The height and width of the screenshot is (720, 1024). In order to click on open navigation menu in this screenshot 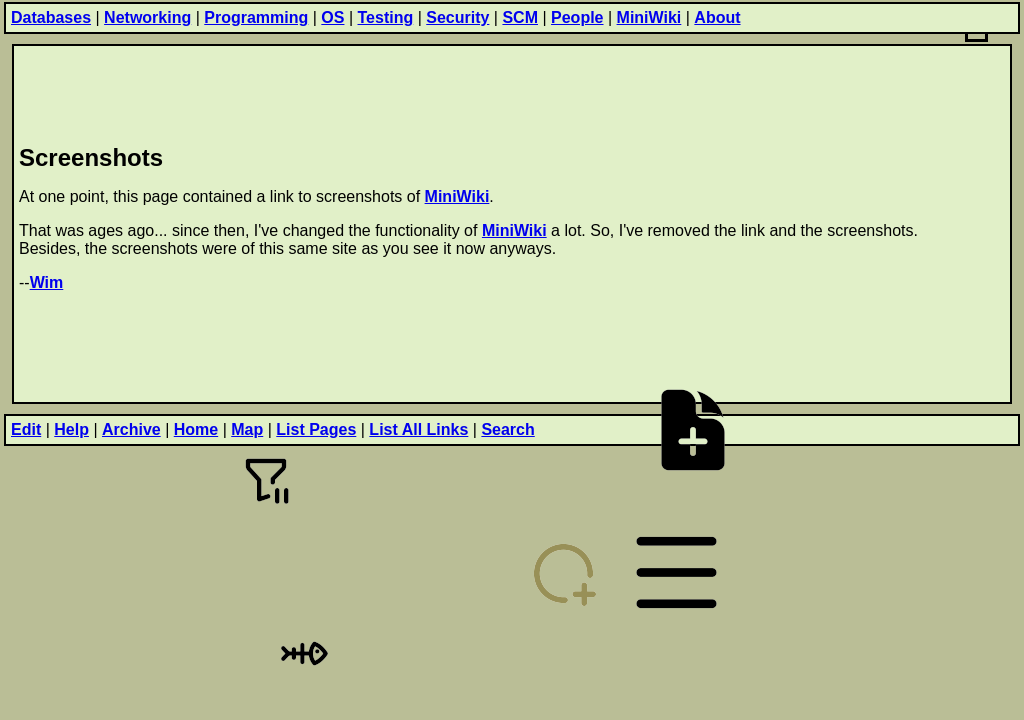, I will do `click(676, 572)`.